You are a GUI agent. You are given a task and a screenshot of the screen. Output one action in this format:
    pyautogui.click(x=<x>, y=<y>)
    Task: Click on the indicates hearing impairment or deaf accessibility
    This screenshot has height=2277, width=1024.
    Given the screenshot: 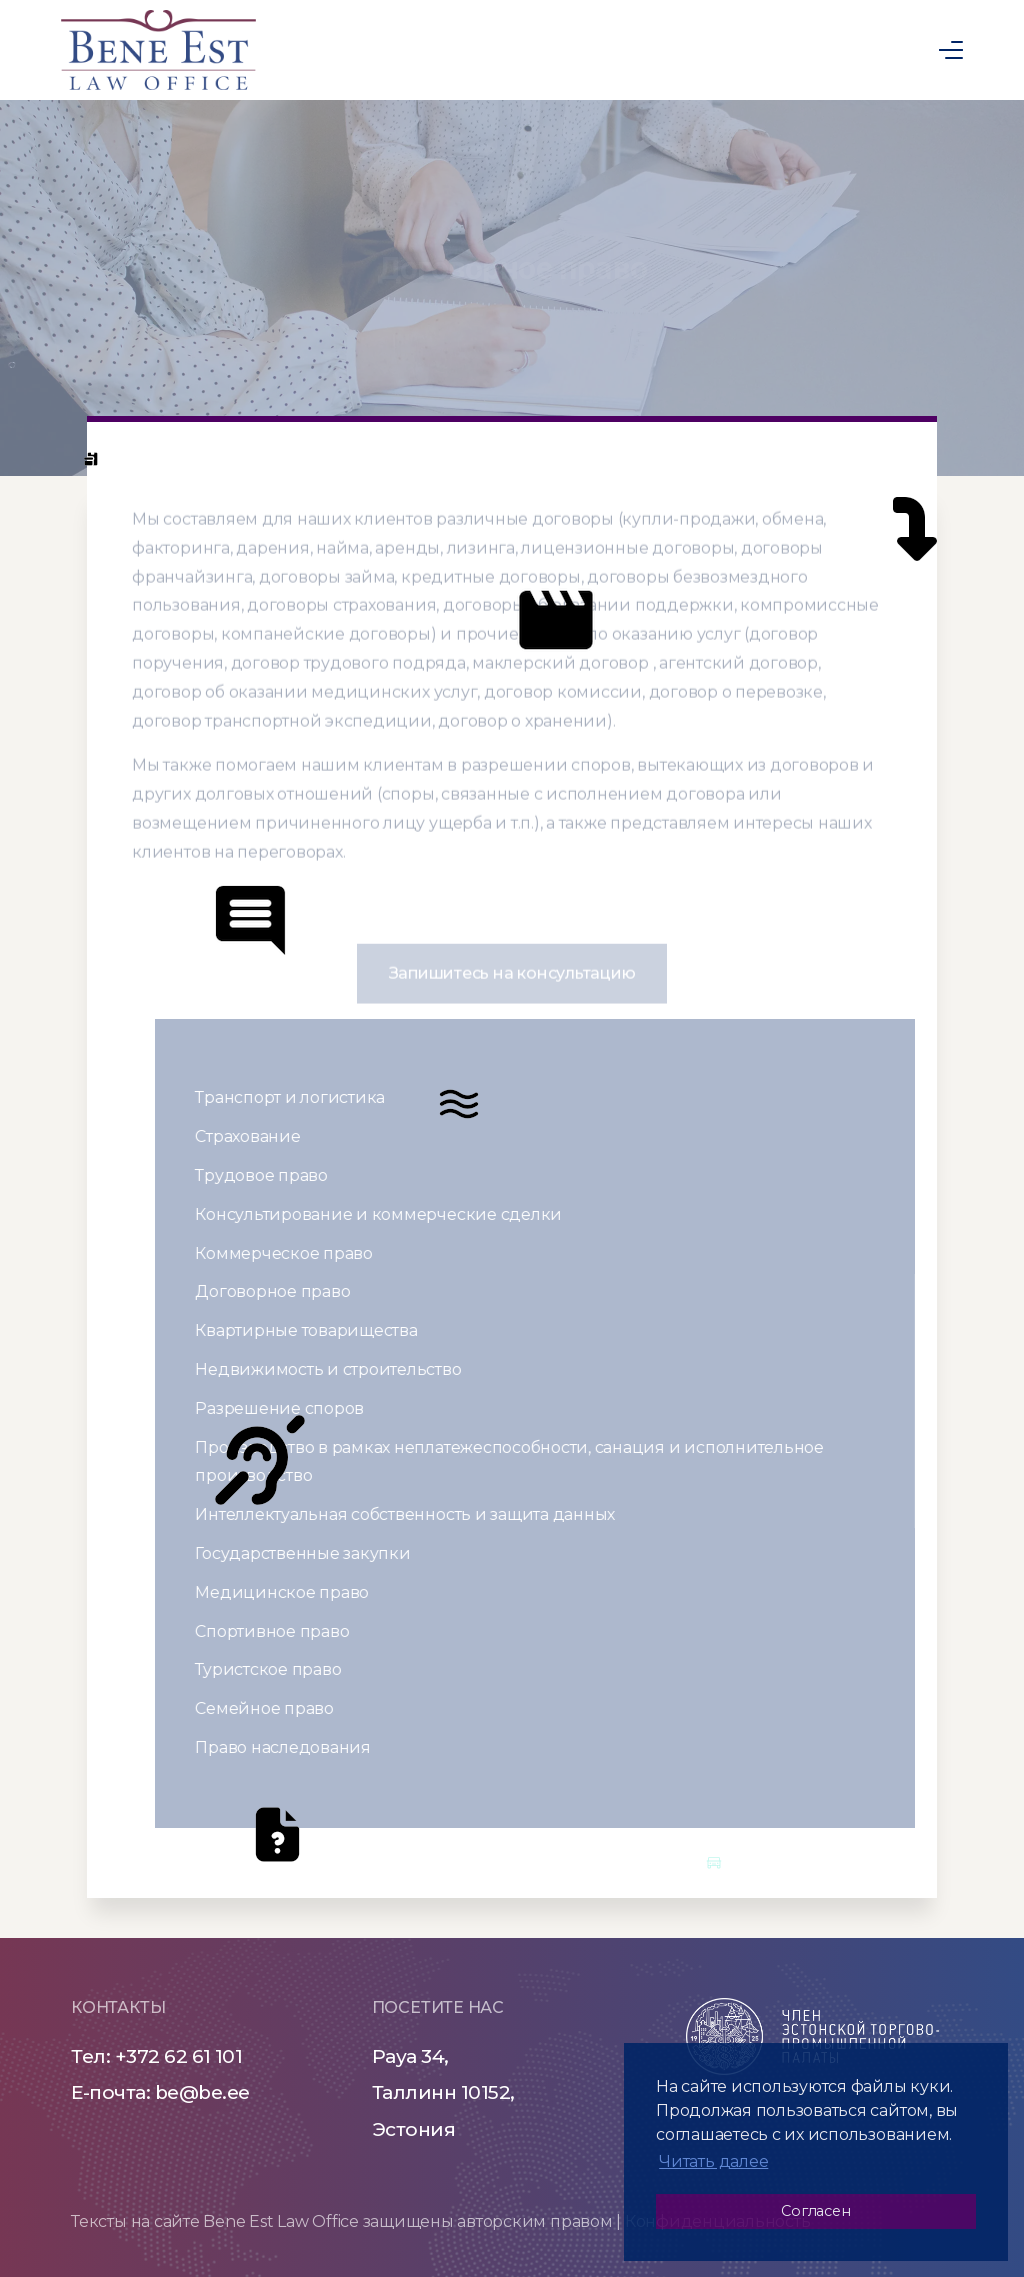 What is the action you would take?
    pyautogui.click(x=260, y=1460)
    